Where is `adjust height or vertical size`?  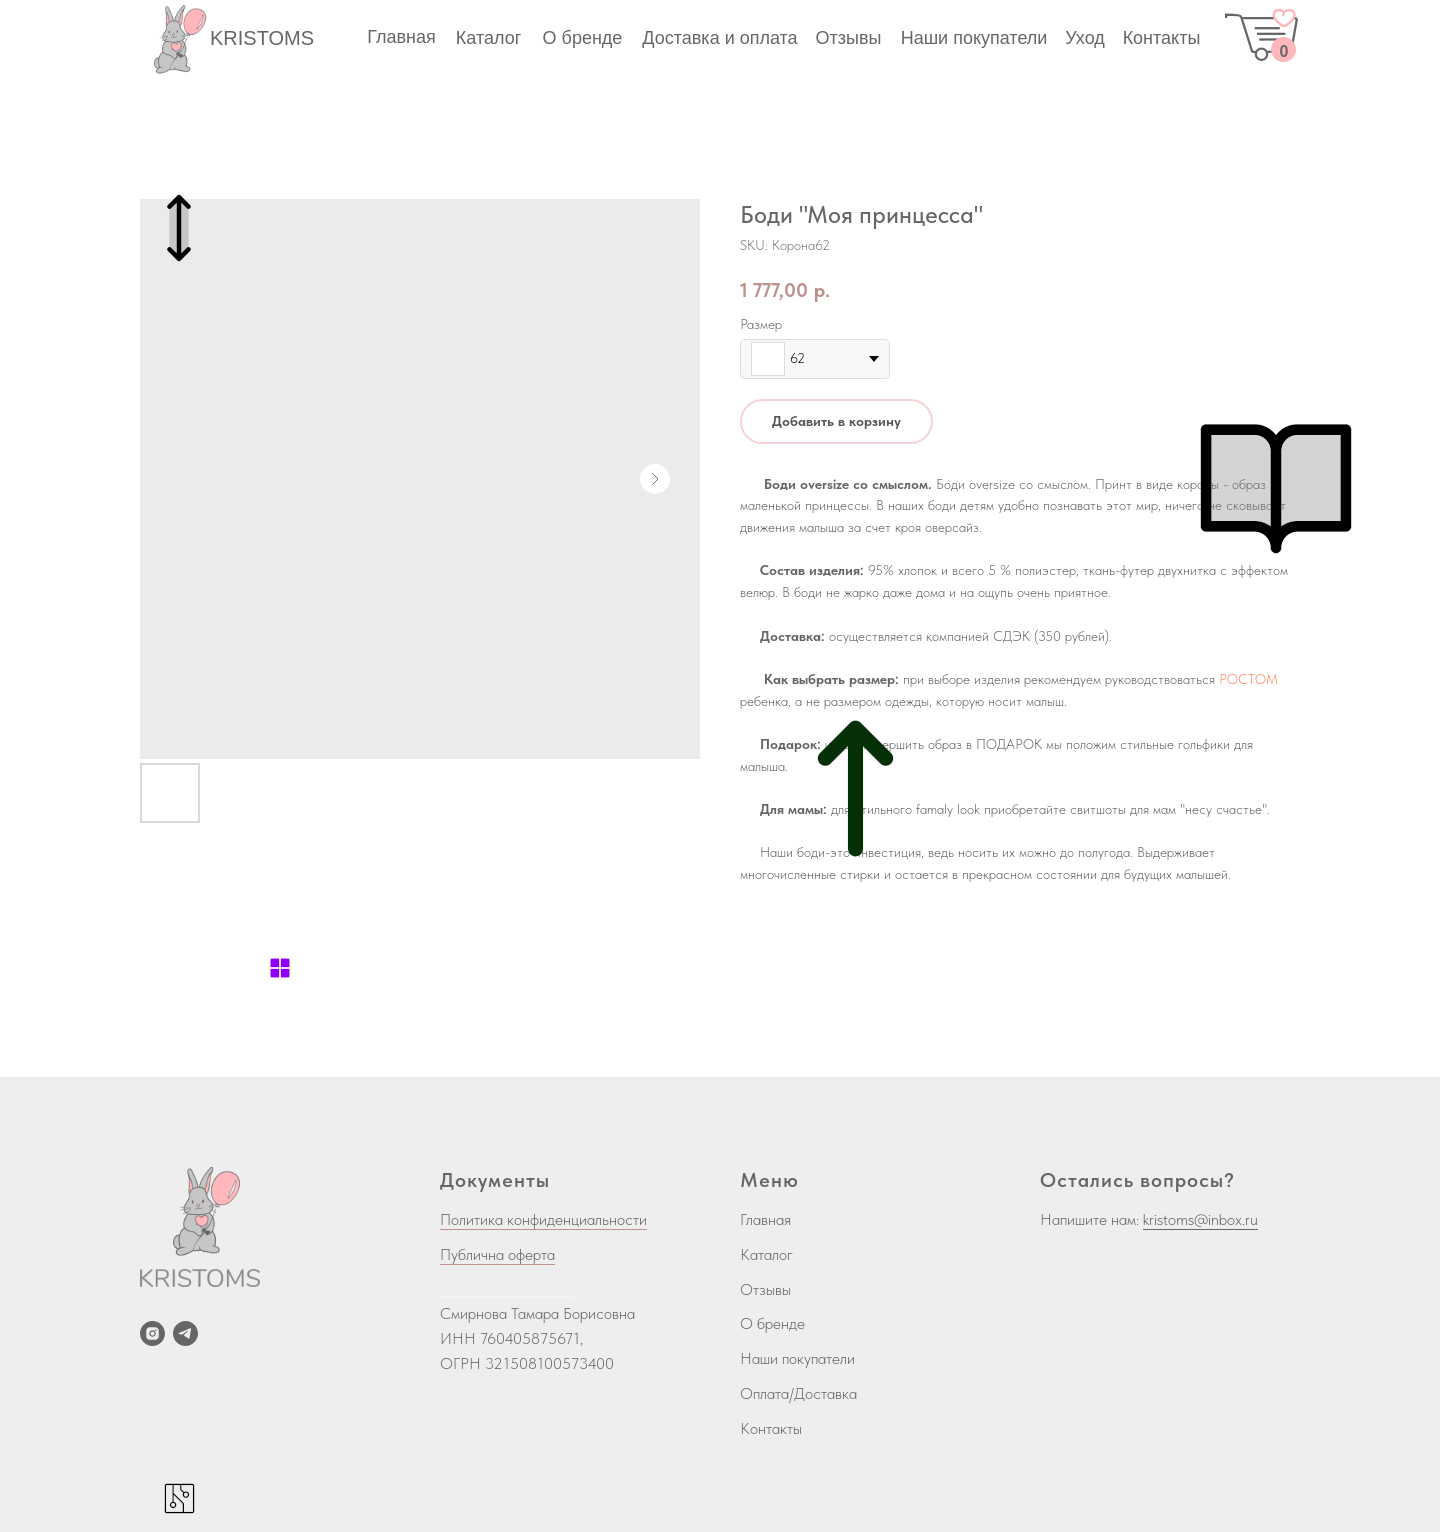
adjust height or vertical size is located at coordinates (179, 228).